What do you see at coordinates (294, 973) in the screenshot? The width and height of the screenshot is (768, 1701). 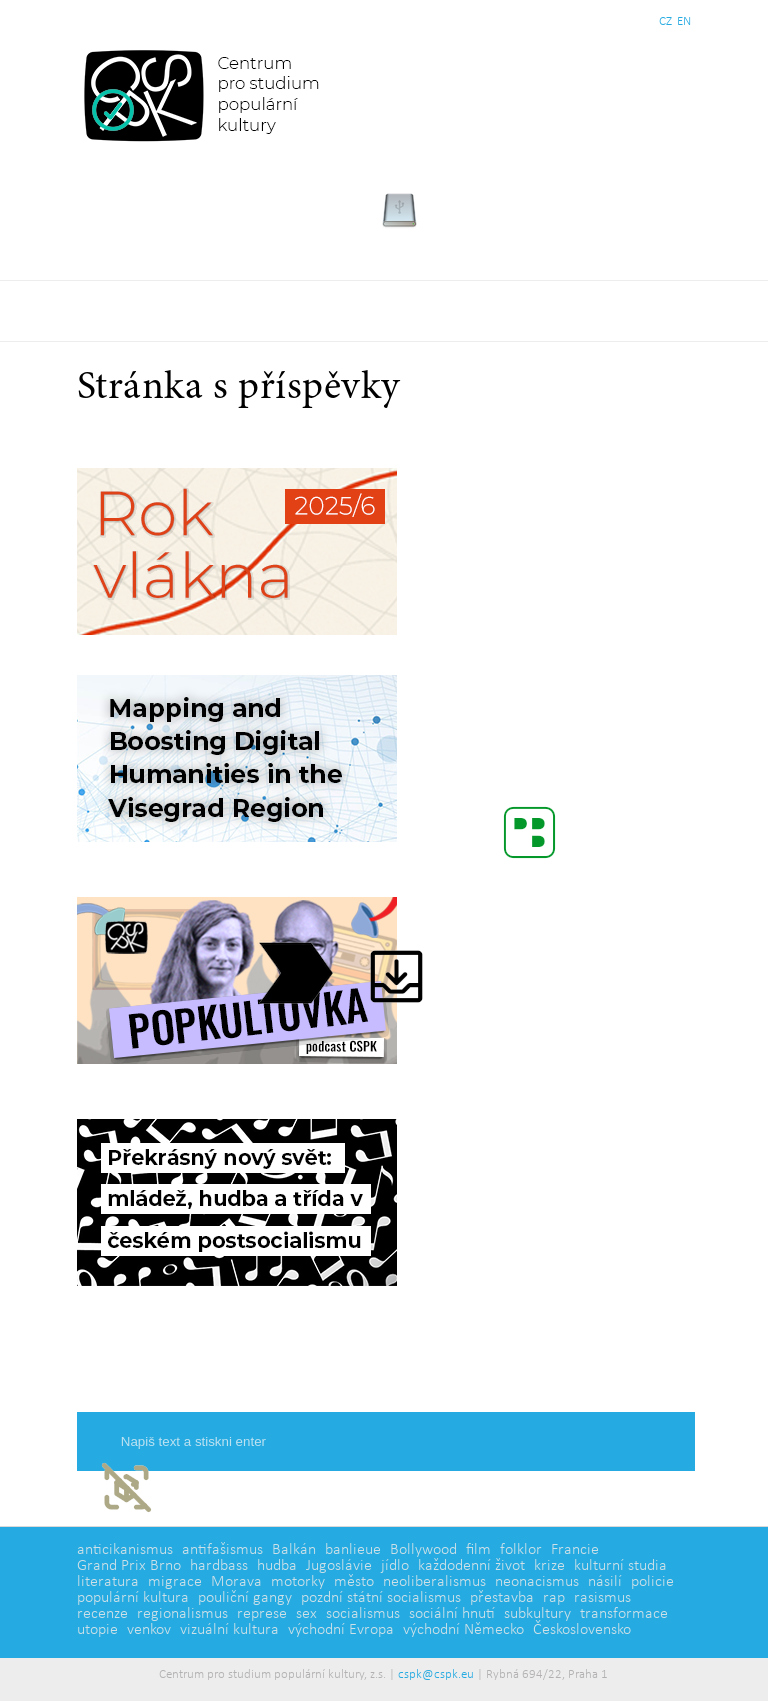 I see `mark message as important` at bounding box center [294, 973].